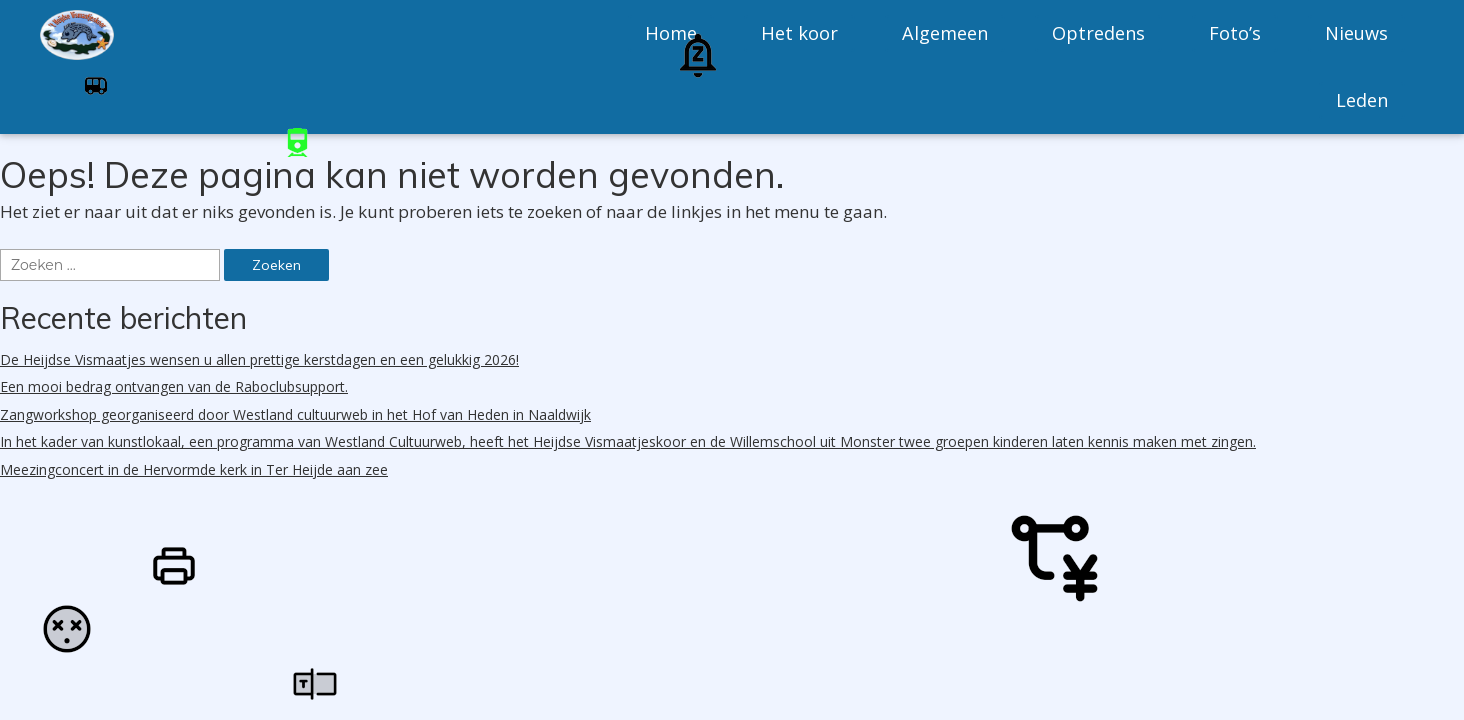 The width and height of the screenshot is (1464, 720). Describe the element at coordinates (698, 55) in the screenshot. I see `notifications are currently snoozed` at that location.